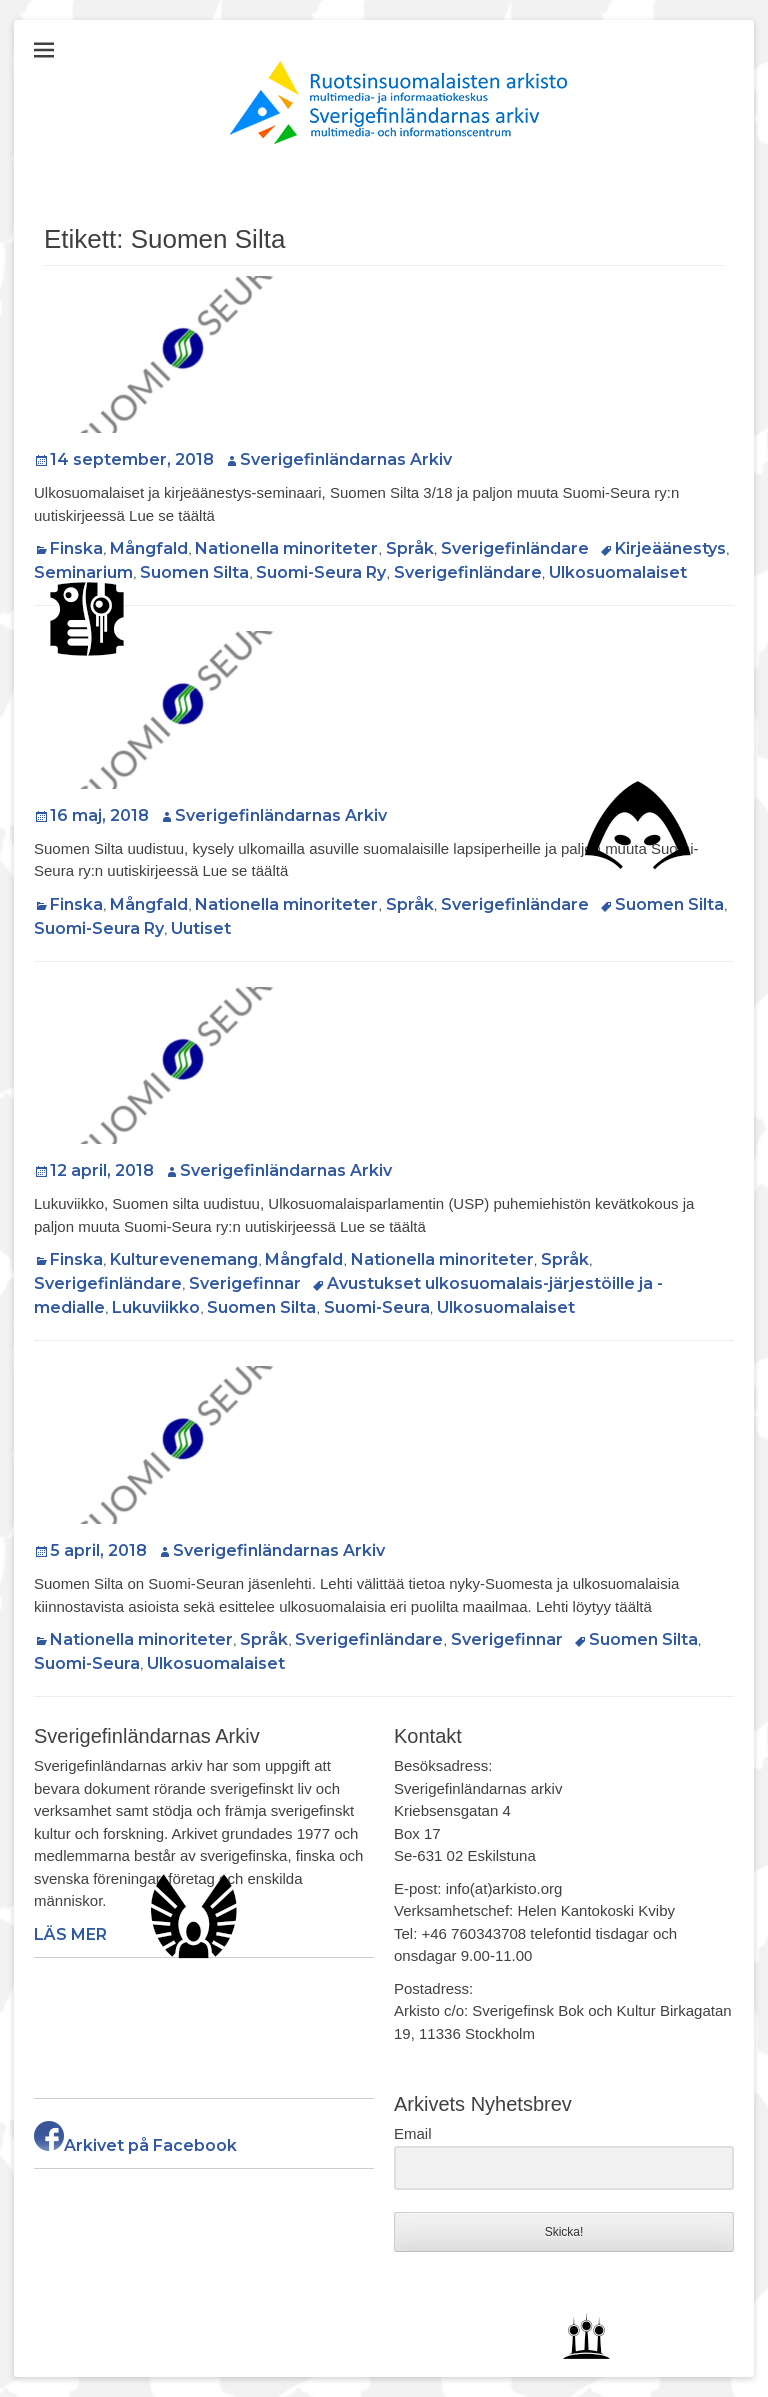 The image size is (768, 2397). What do you see at coordinates (193, 1915) in the screenshot?
I see `select angel or celestial character class` at bounding box center [193, 1915].